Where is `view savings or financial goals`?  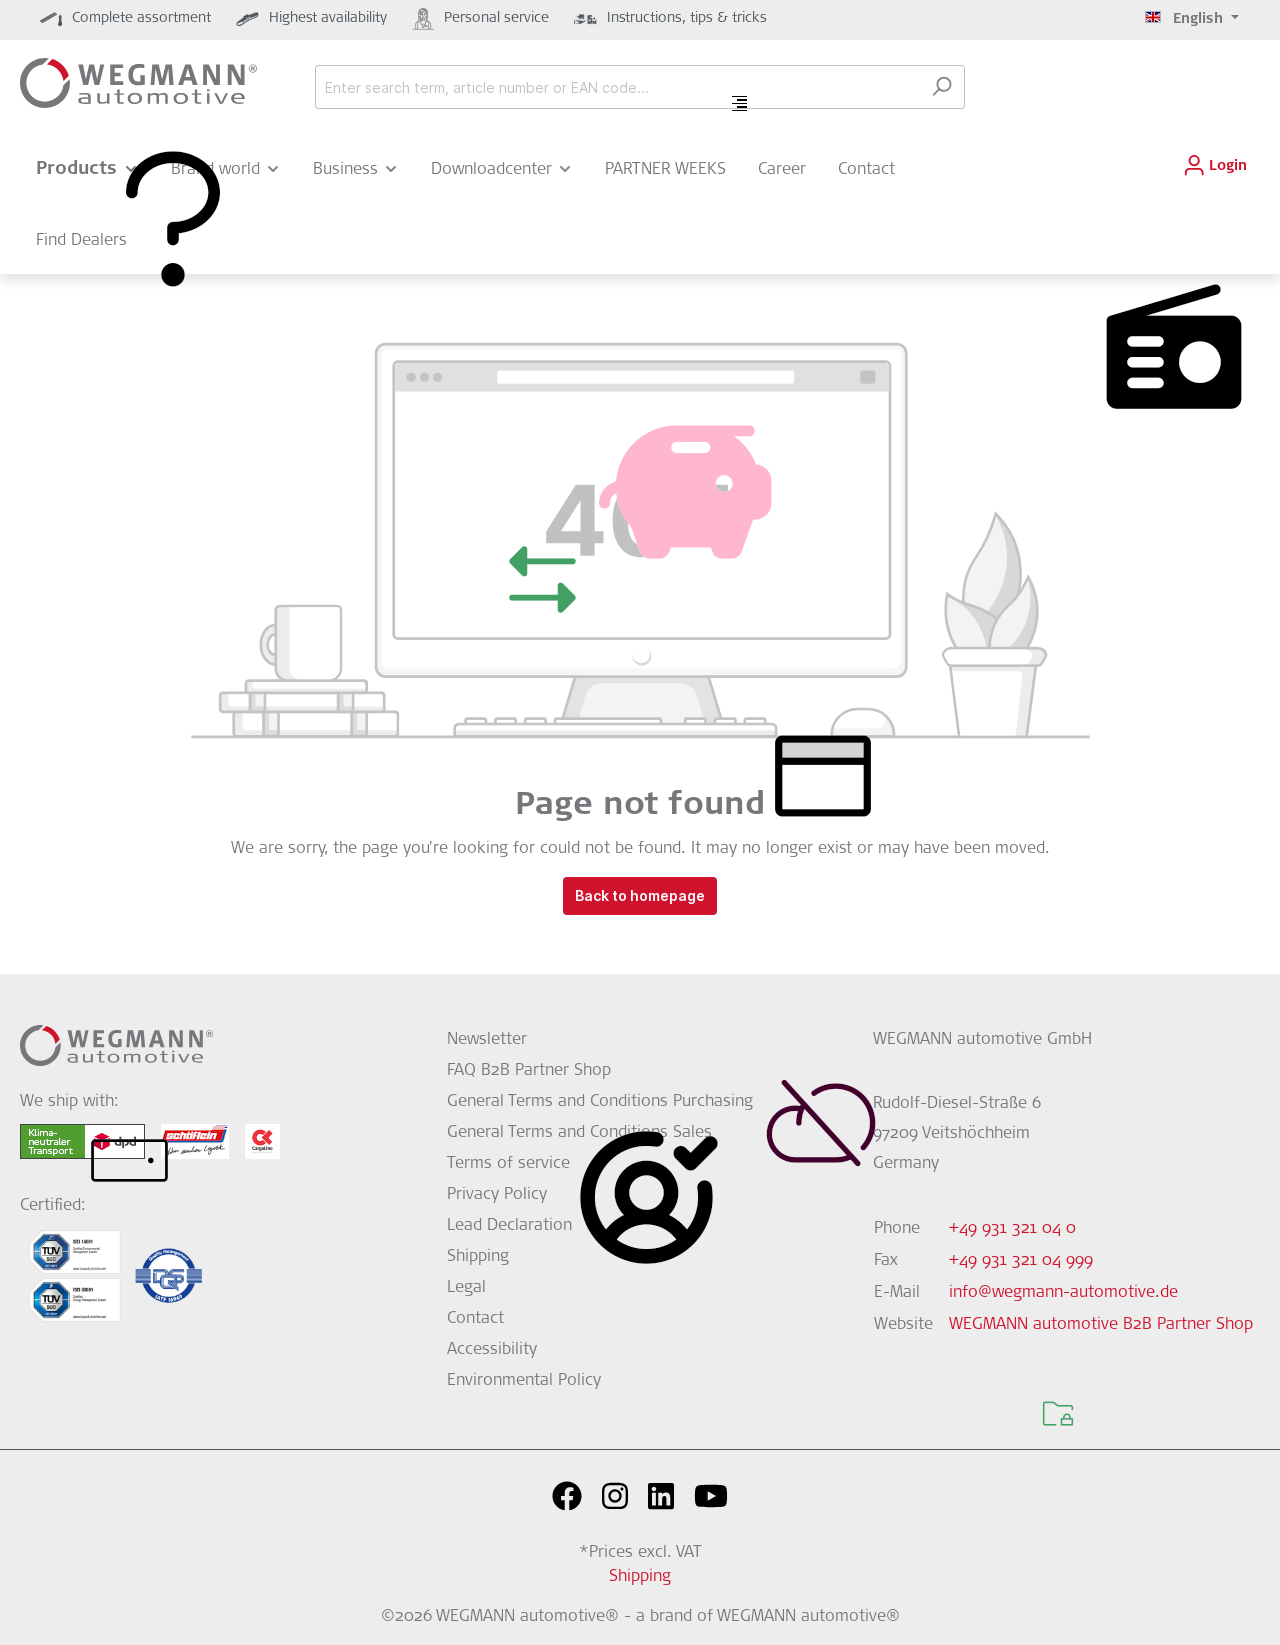 view savings or financial goals is located at coordinates (688, 492).